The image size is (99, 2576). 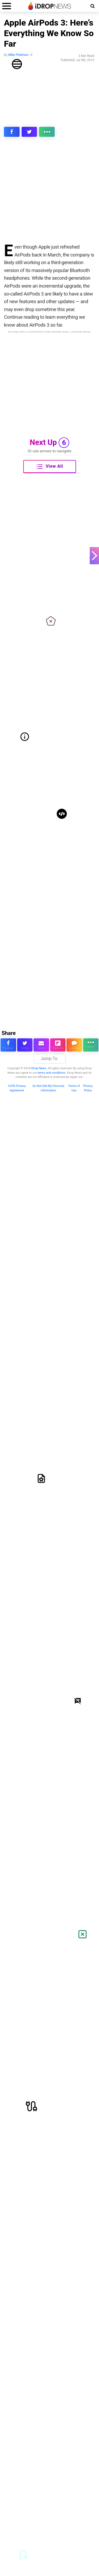 What do you see at coordinates (17, 64) in the screenshot?
I see `view global latitude lines or geographic coordinates` at bounding box center [17, 64].